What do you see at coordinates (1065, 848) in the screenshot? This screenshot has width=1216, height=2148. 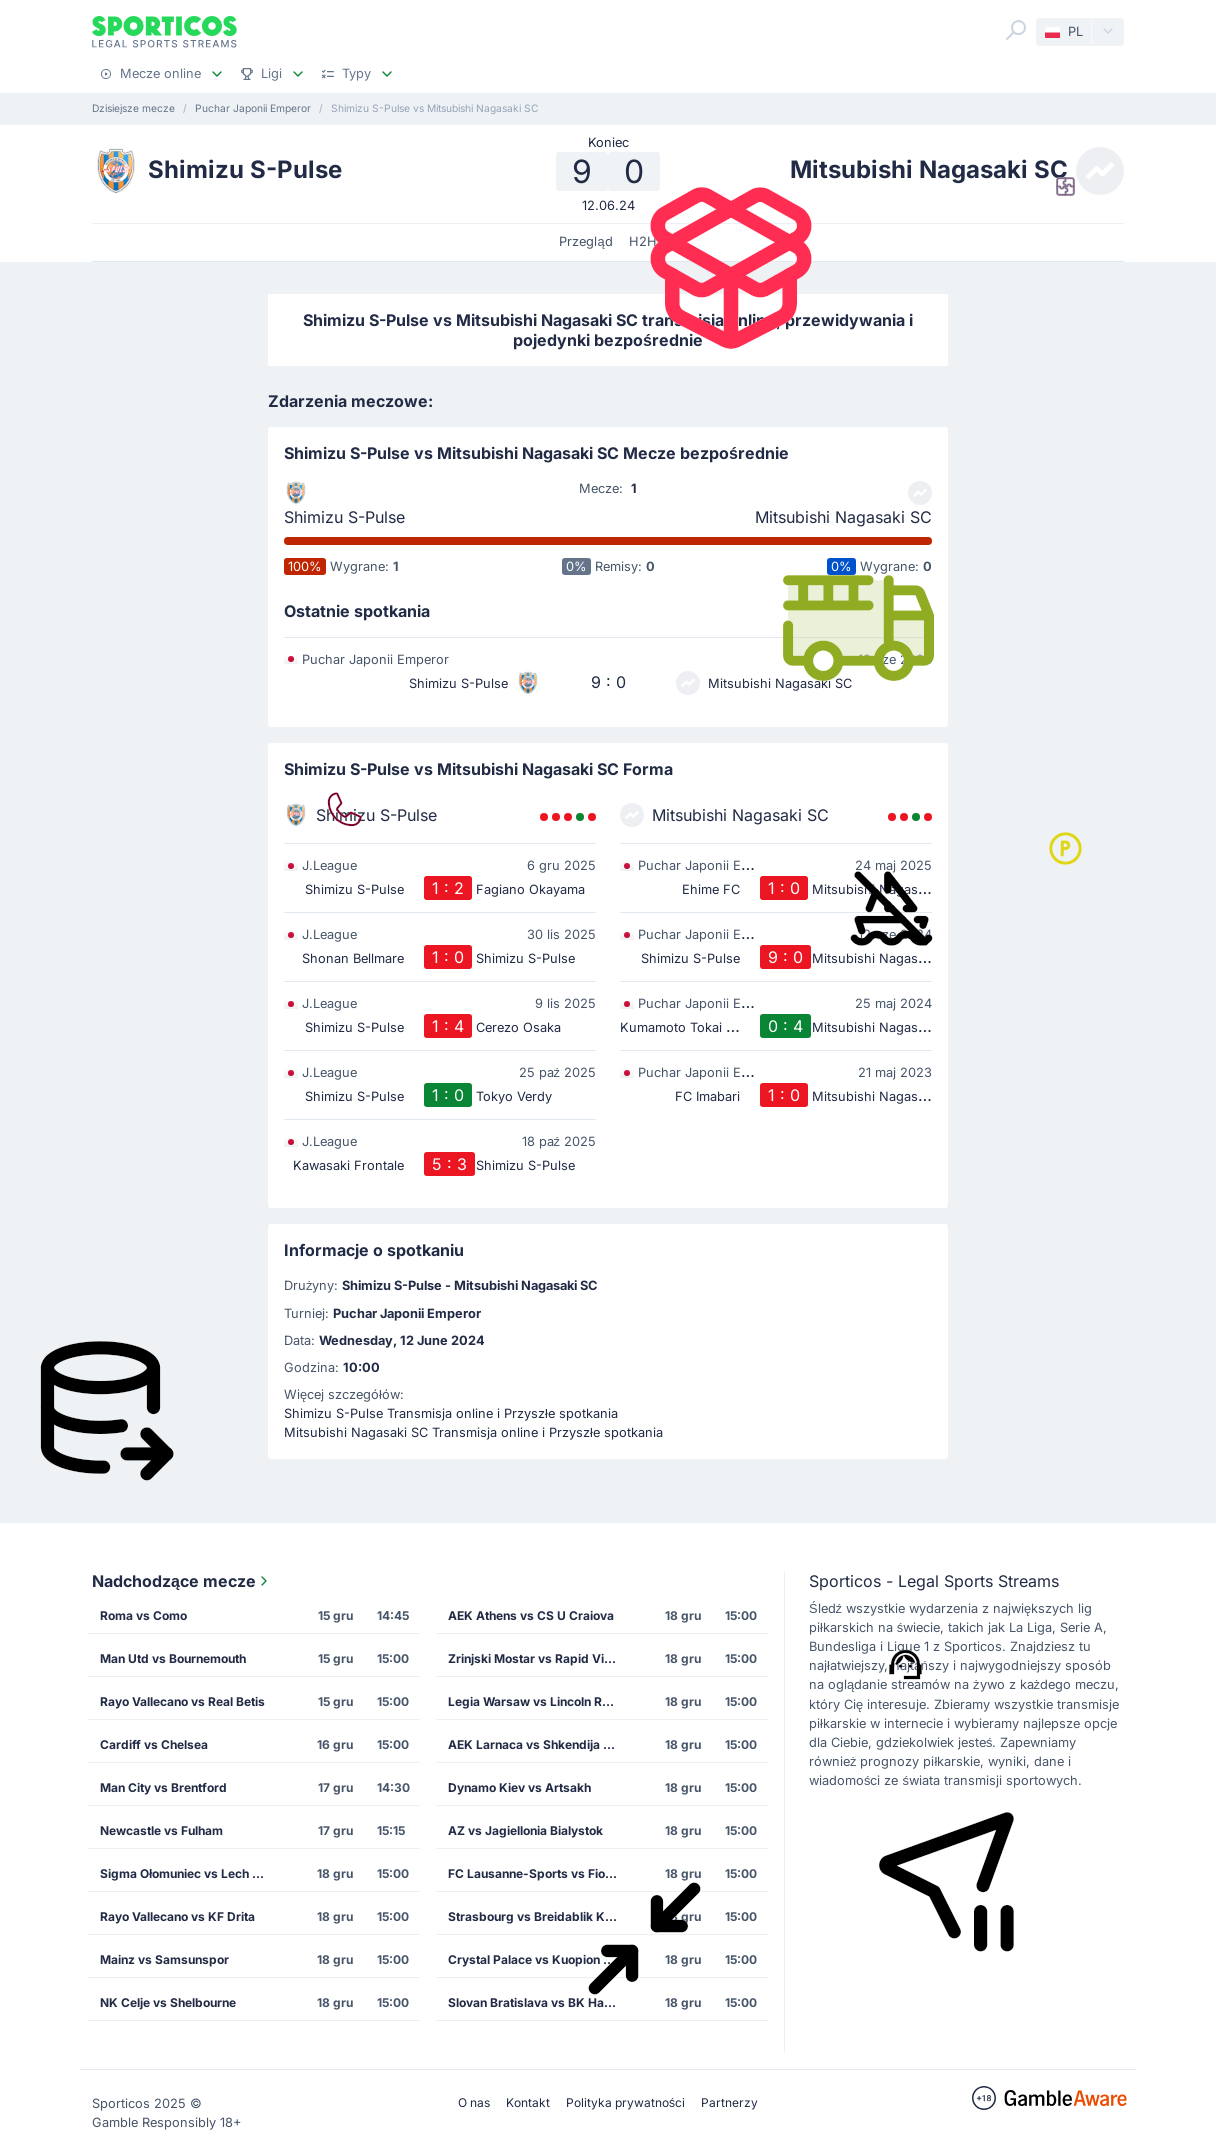 I see `parking available or parking location` at bounding box center [1065, 848].